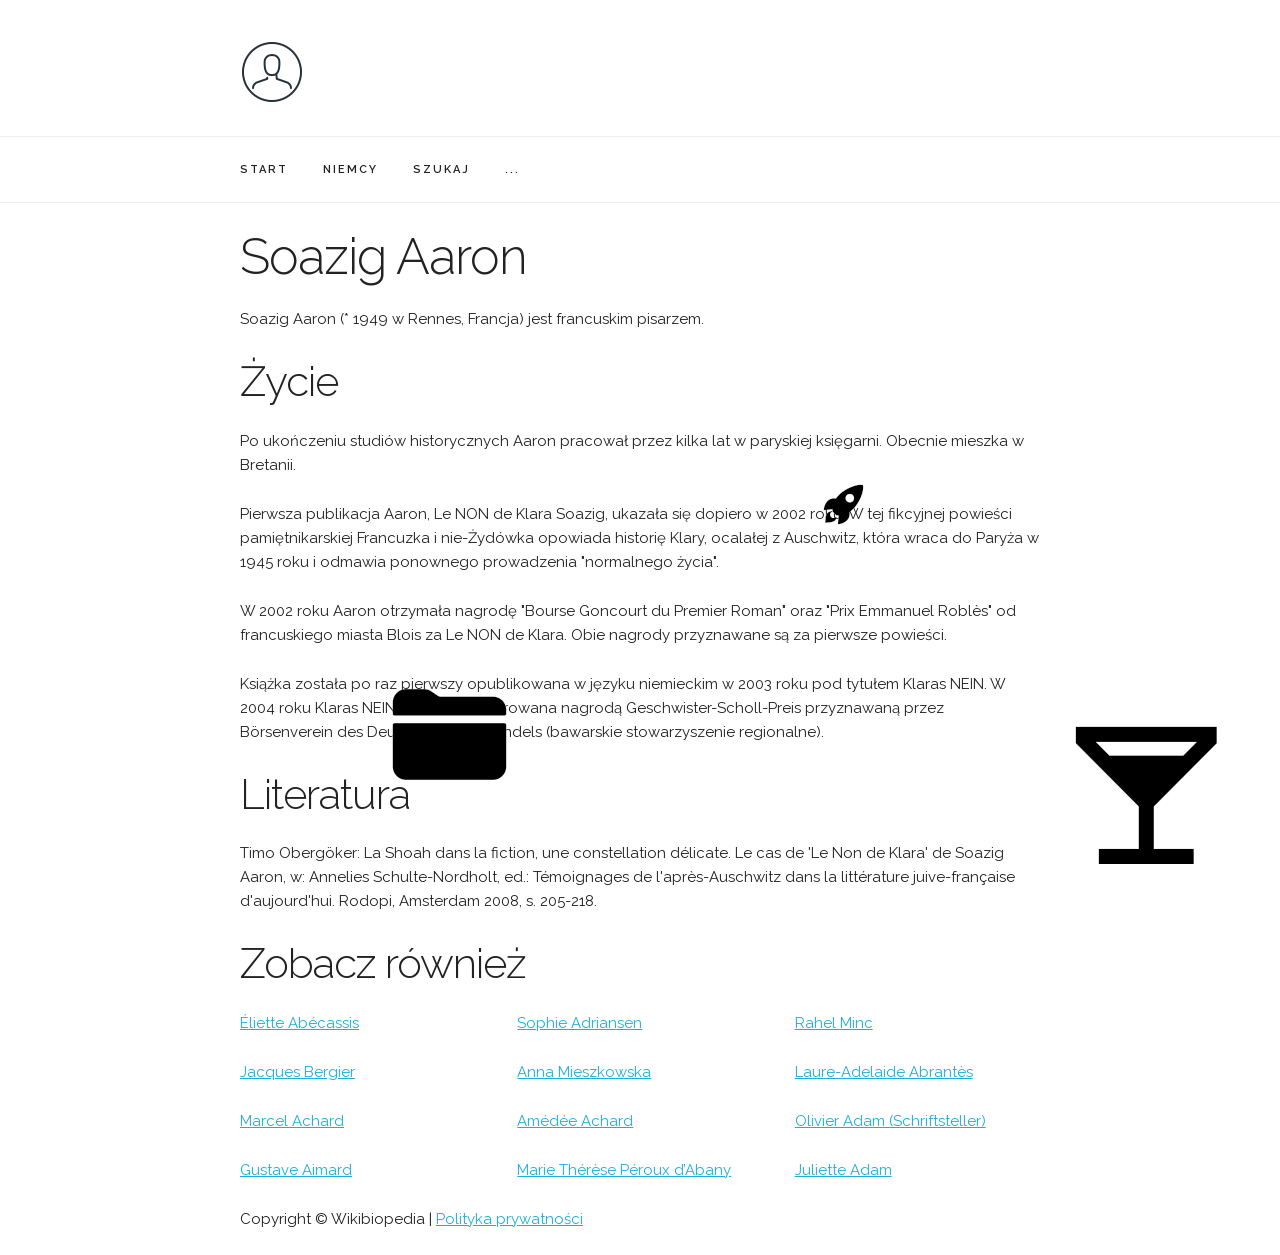 This screenshot has width=1280, height=1255. Describe the element at coordinates (1146, 795) in the screenshot. I see `browse wine or cocktail menu` at that location.